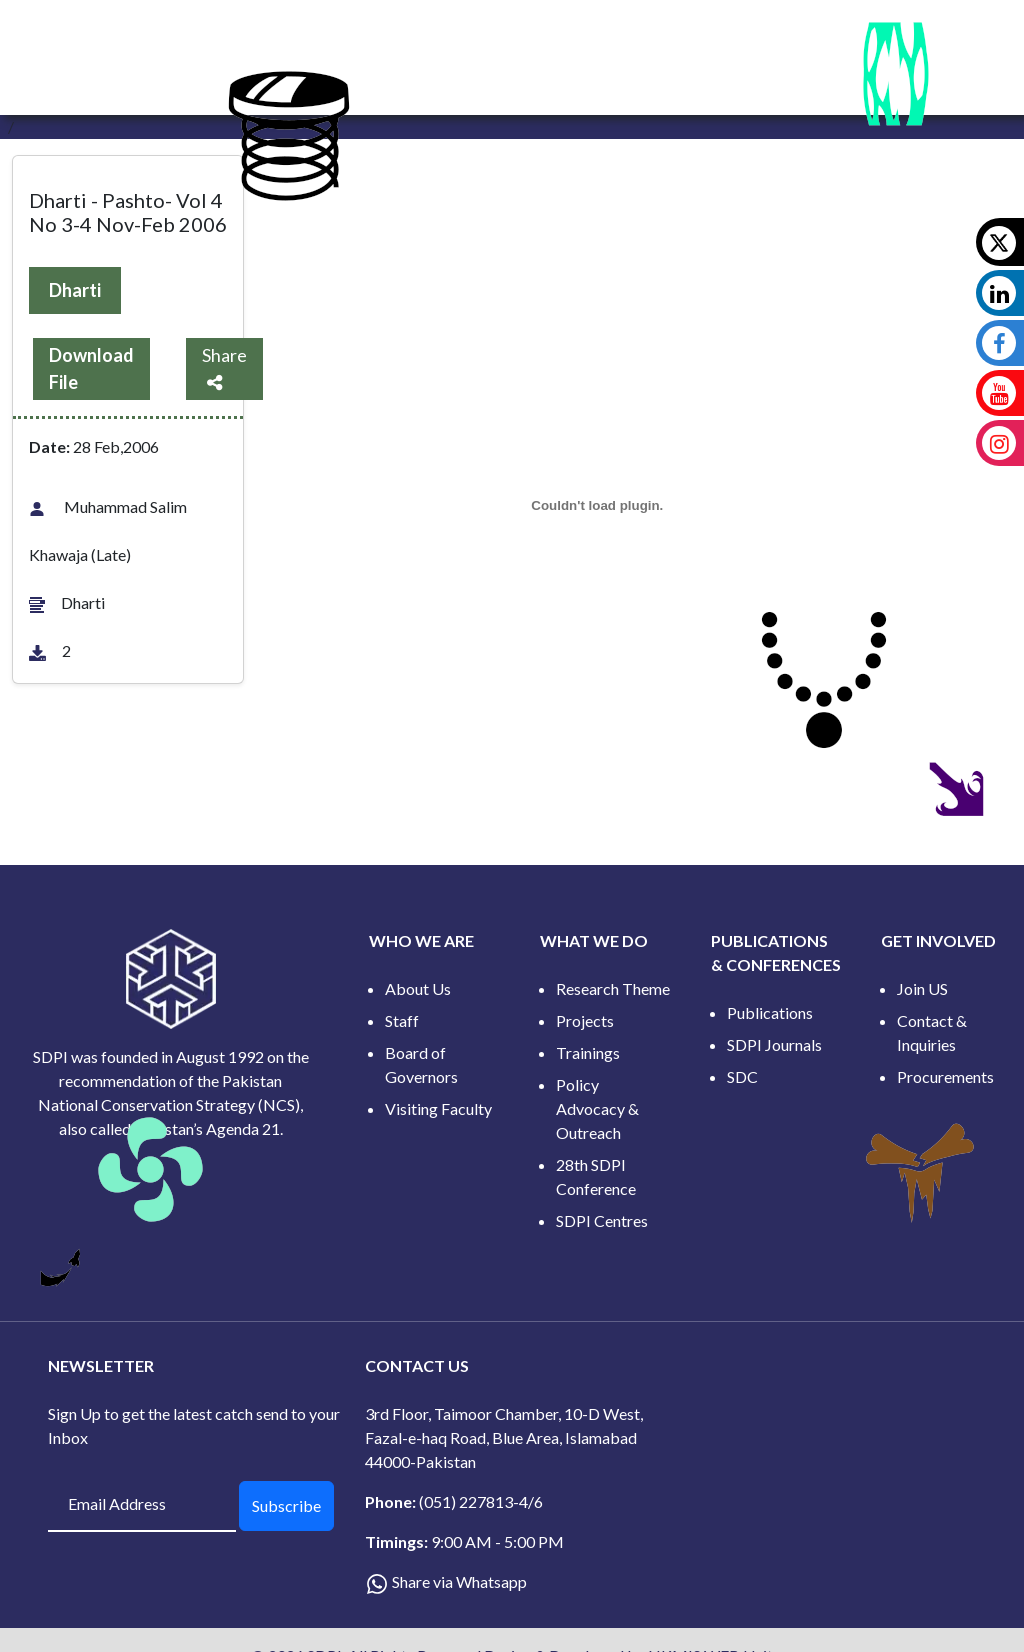 This screenshot has height=1652, width=1024. What do you see at coordinates (956, 789) in the screenshot?
I see `activate dragon breath ability` at bounding box center [956, 789].